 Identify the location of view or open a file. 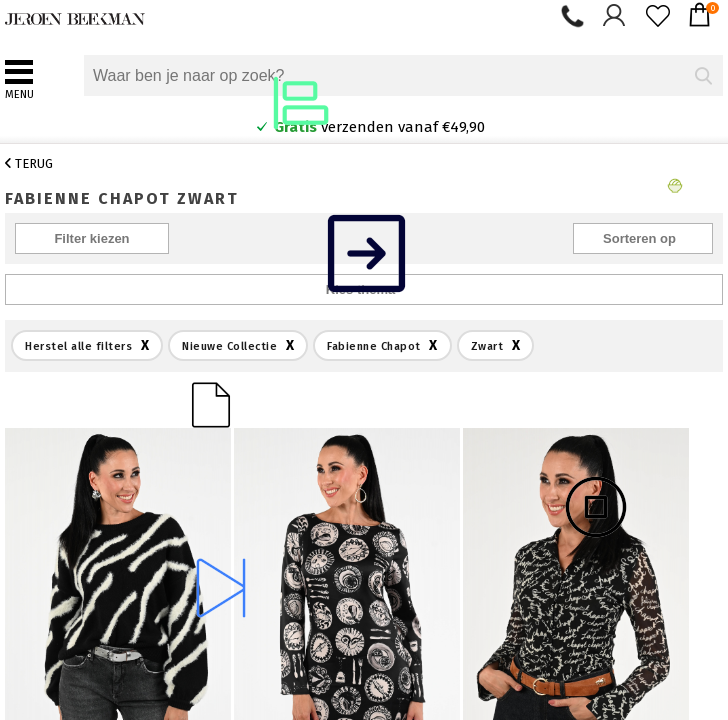
(211, 405).